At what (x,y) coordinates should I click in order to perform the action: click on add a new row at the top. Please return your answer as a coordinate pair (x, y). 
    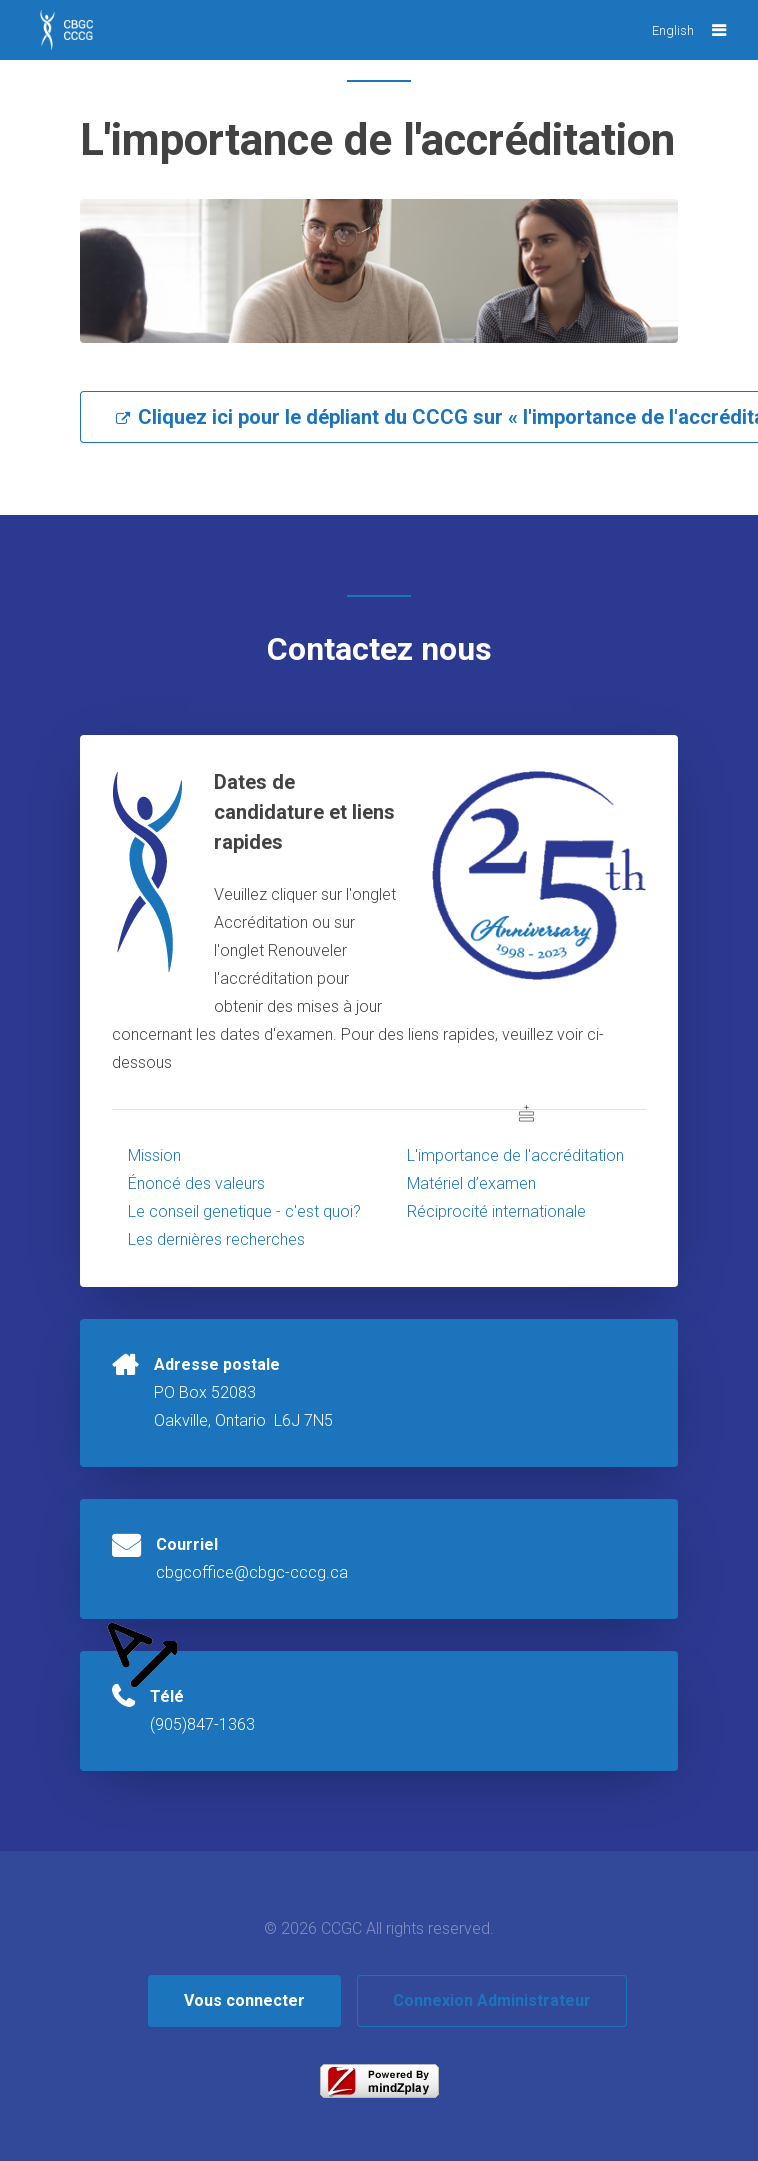
    Looking at the image, I should click on (526, 1114).